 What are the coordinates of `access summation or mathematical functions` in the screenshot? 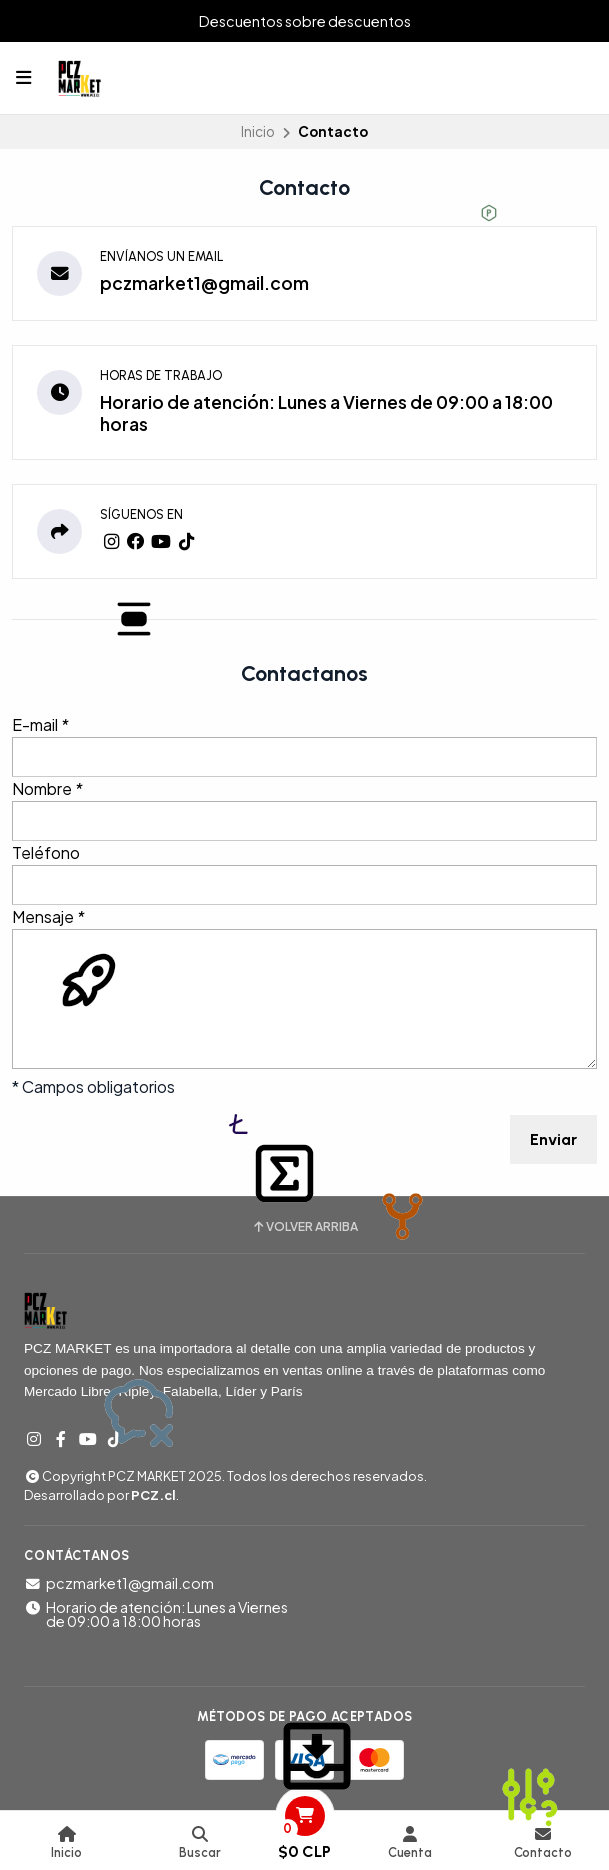 It's located at (284, 1173).